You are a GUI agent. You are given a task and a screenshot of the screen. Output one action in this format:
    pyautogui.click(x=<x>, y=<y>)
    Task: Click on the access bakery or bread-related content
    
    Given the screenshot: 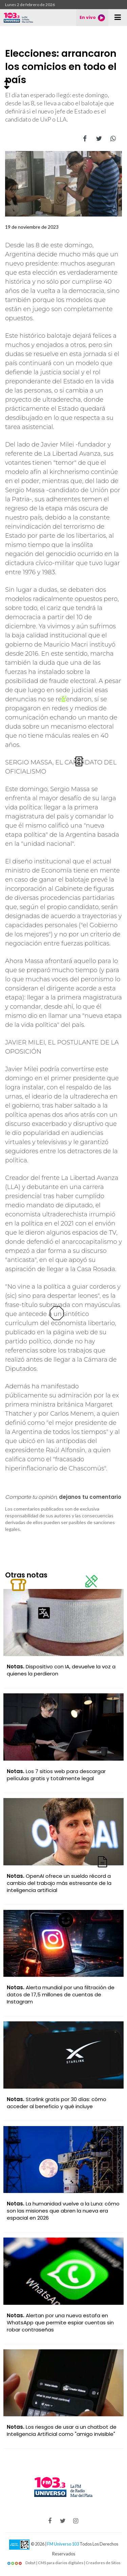 What is the action you would take?
    pyautogui.click(x=19, y=1585)
    